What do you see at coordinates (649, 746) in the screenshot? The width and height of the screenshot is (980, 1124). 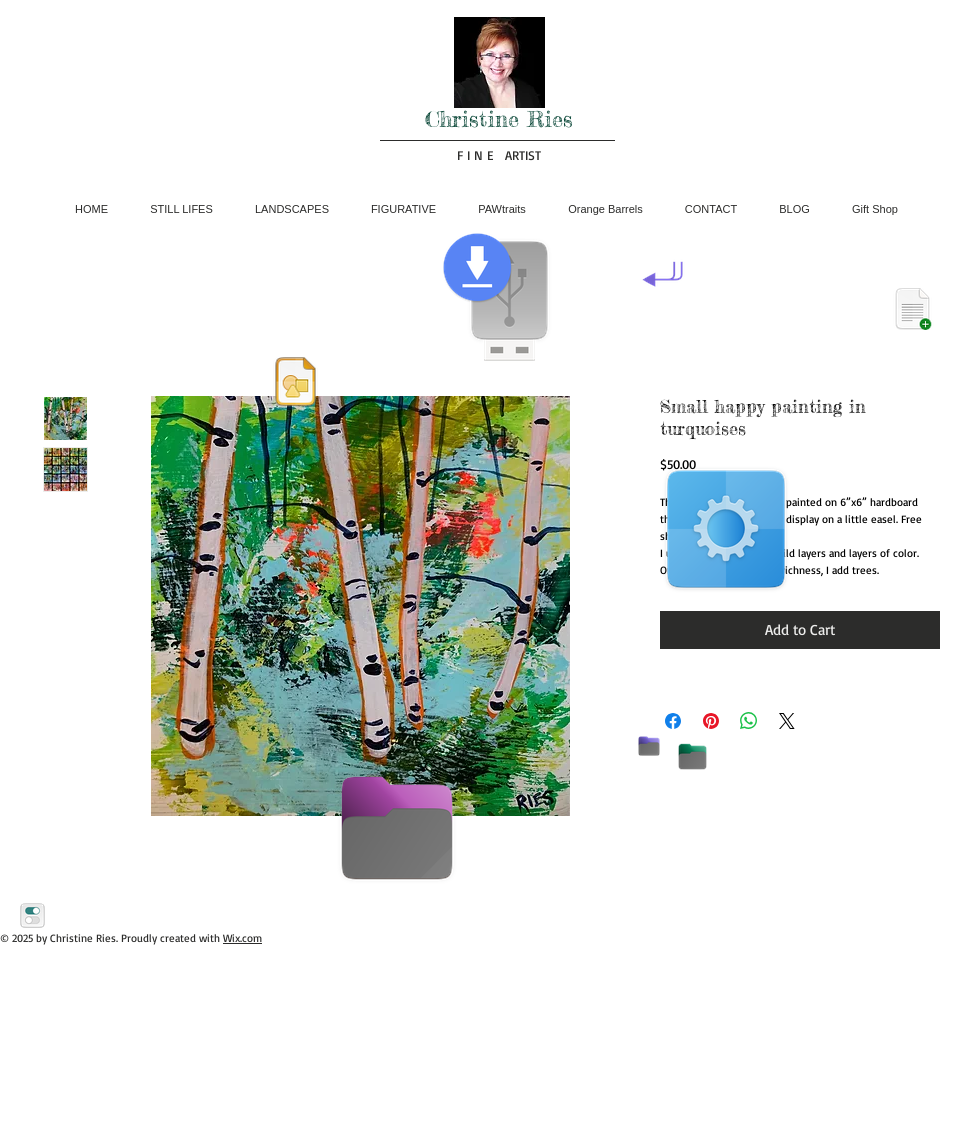 I see `drop files here to add to folder` at bounding box center [649, 746].